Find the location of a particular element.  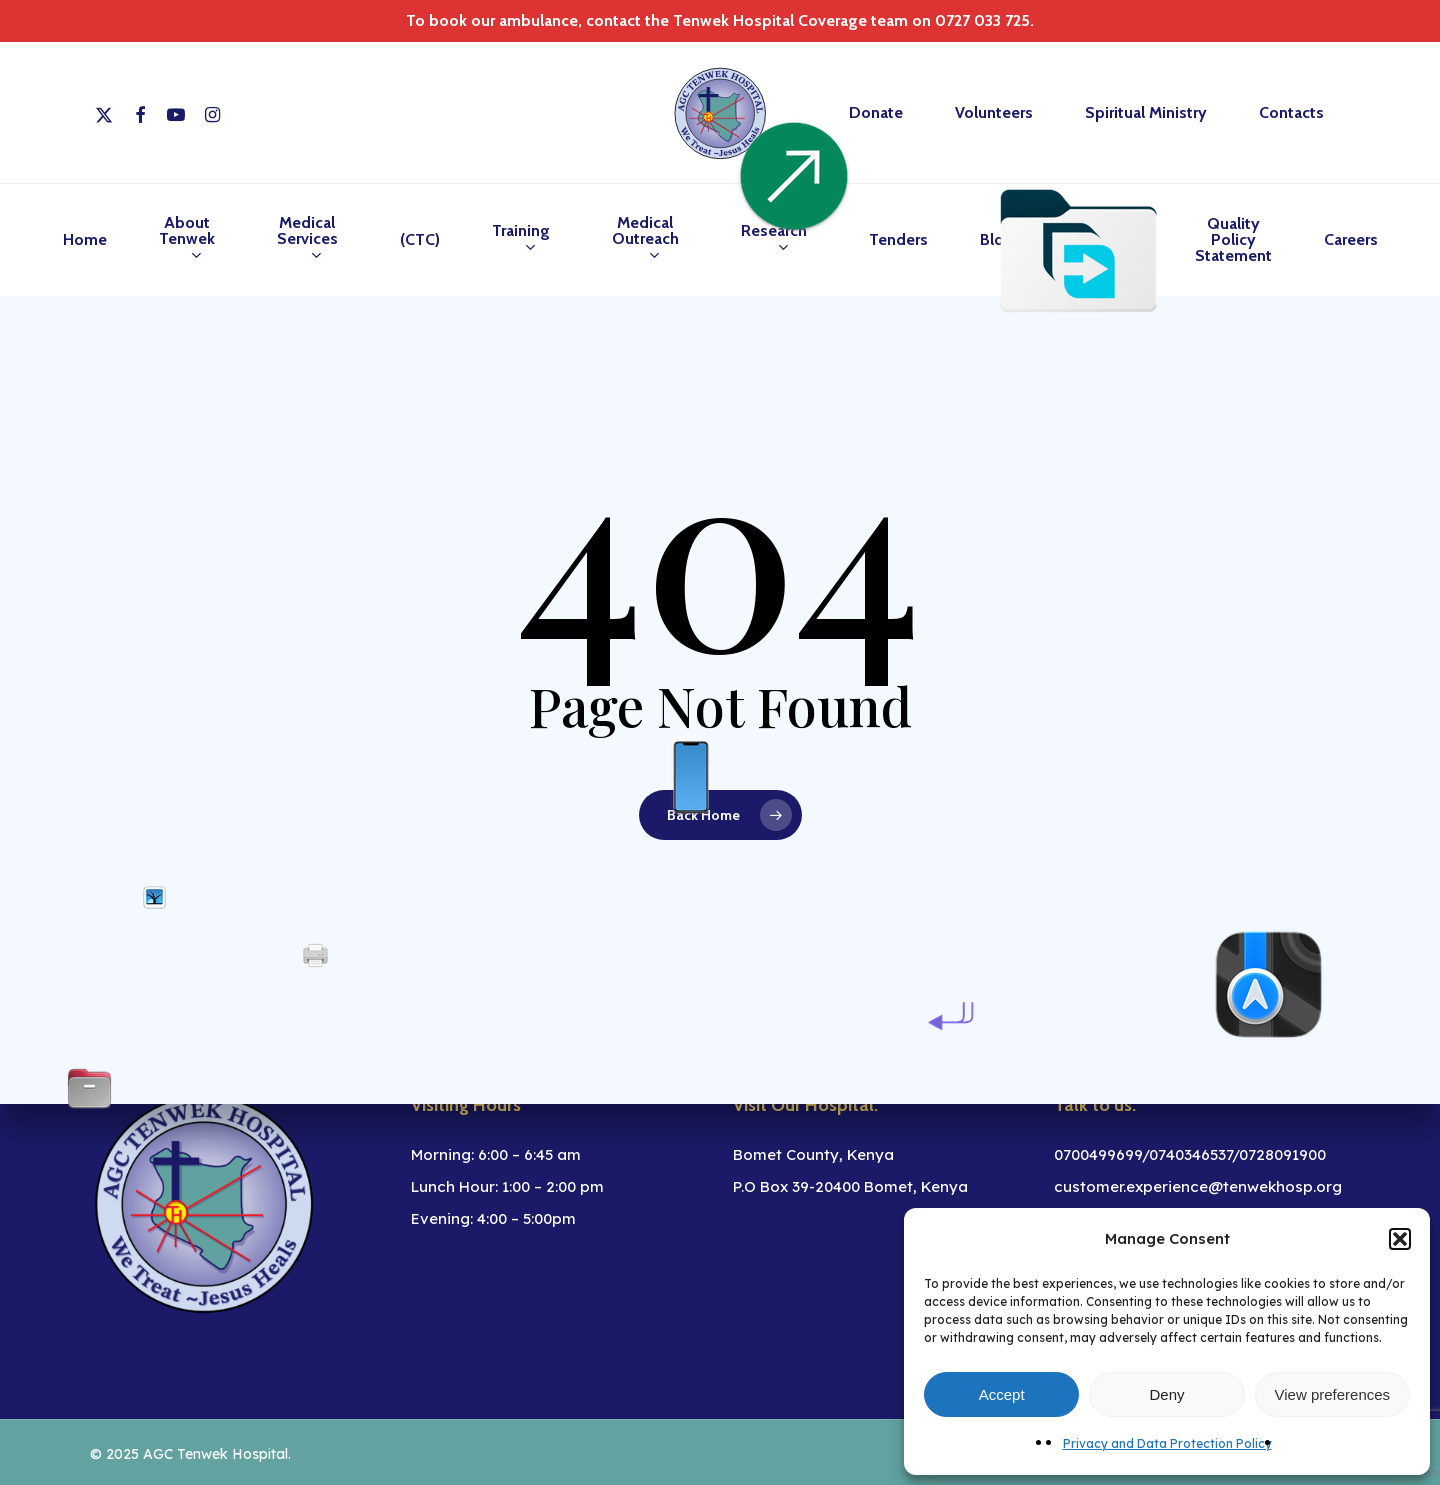

open free download manager downloads folder is located at coordinates (1078, 255).